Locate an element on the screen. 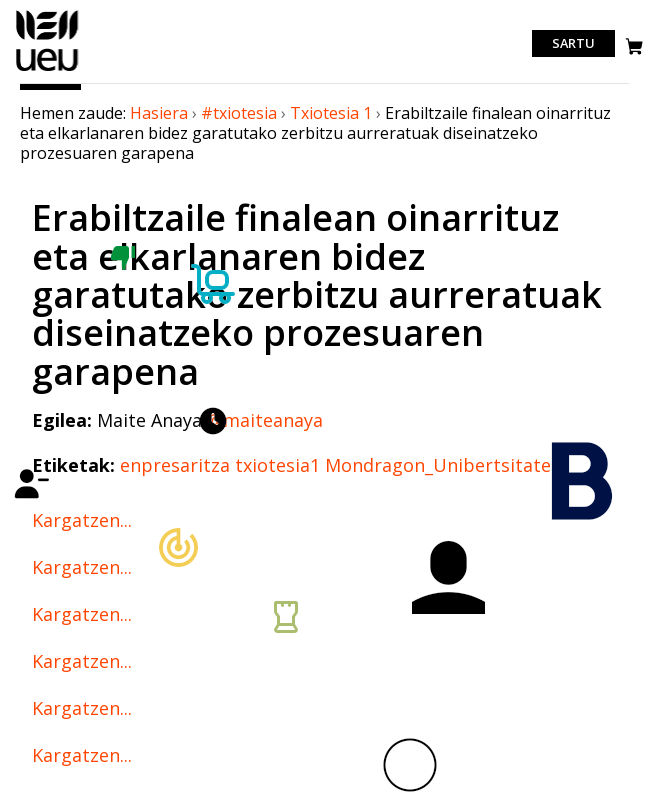 The image size is (659, 809). view radar or scanning functionality is located at coordinates (178, 547).